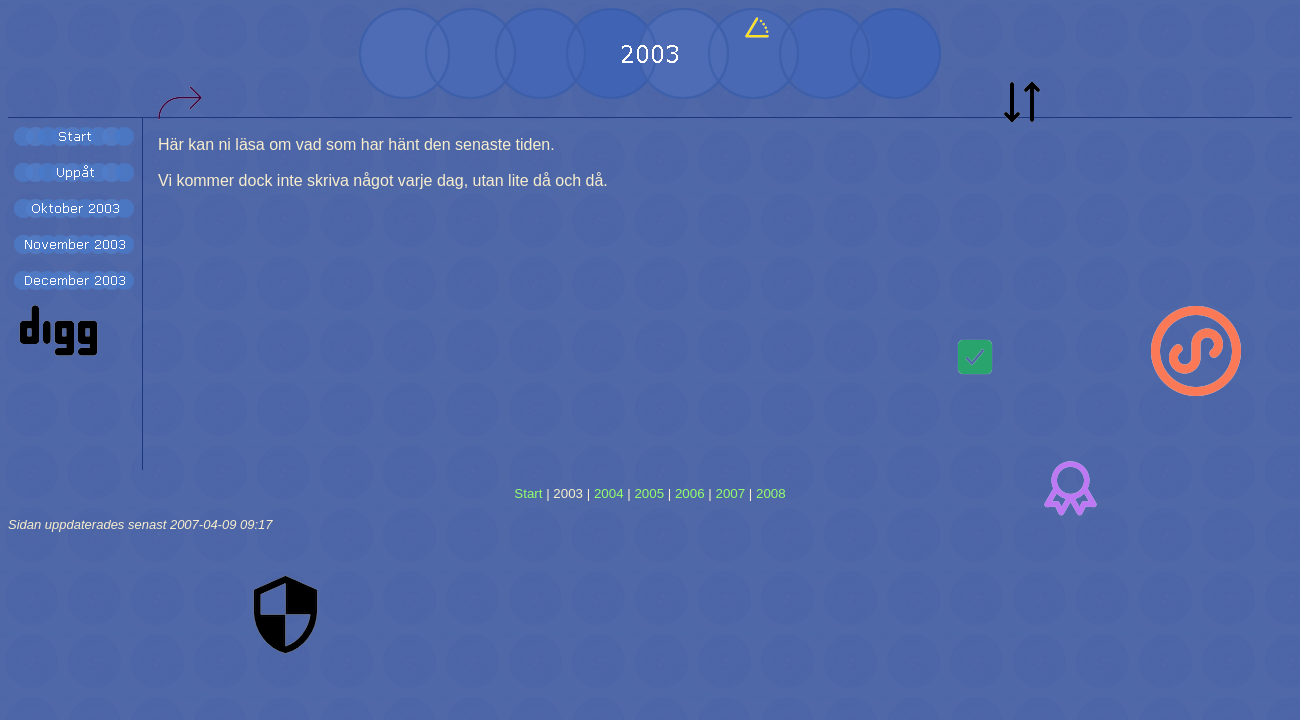 The image size is (1300, 720). What do you see at coordinates (1070, 488) in the screenshot?
I see `view achievements or awards` at bounding box center [1070, 488].